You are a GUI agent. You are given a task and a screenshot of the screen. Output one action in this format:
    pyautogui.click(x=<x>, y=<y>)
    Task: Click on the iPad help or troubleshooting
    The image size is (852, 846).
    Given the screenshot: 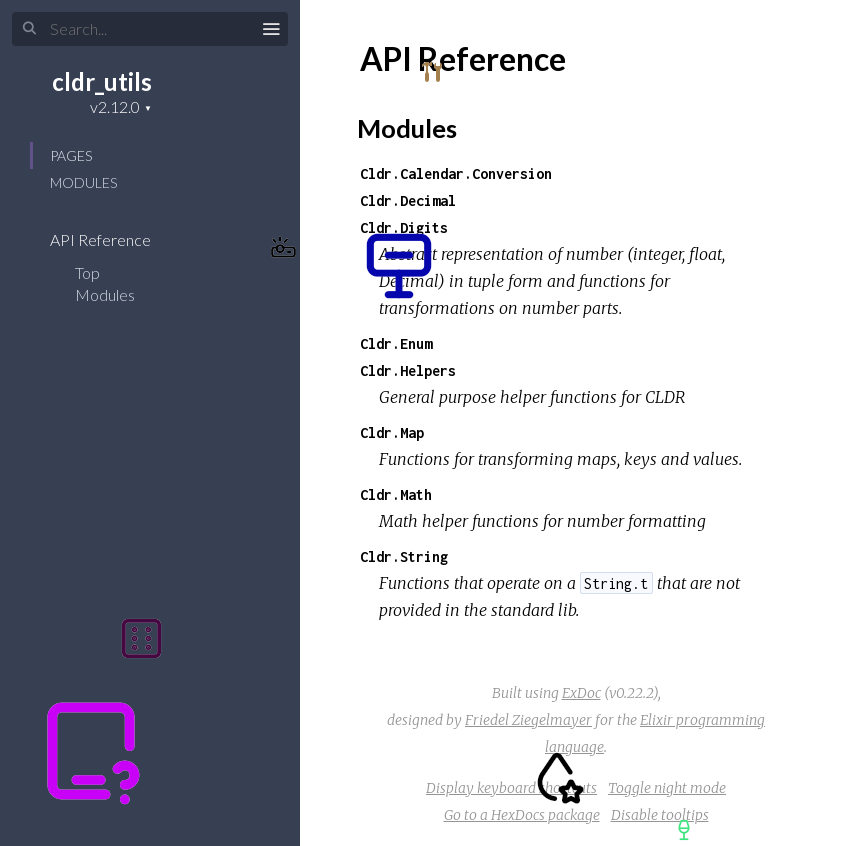 What is the action you would take?
    pyautogui.click(x=91, y=751)
    